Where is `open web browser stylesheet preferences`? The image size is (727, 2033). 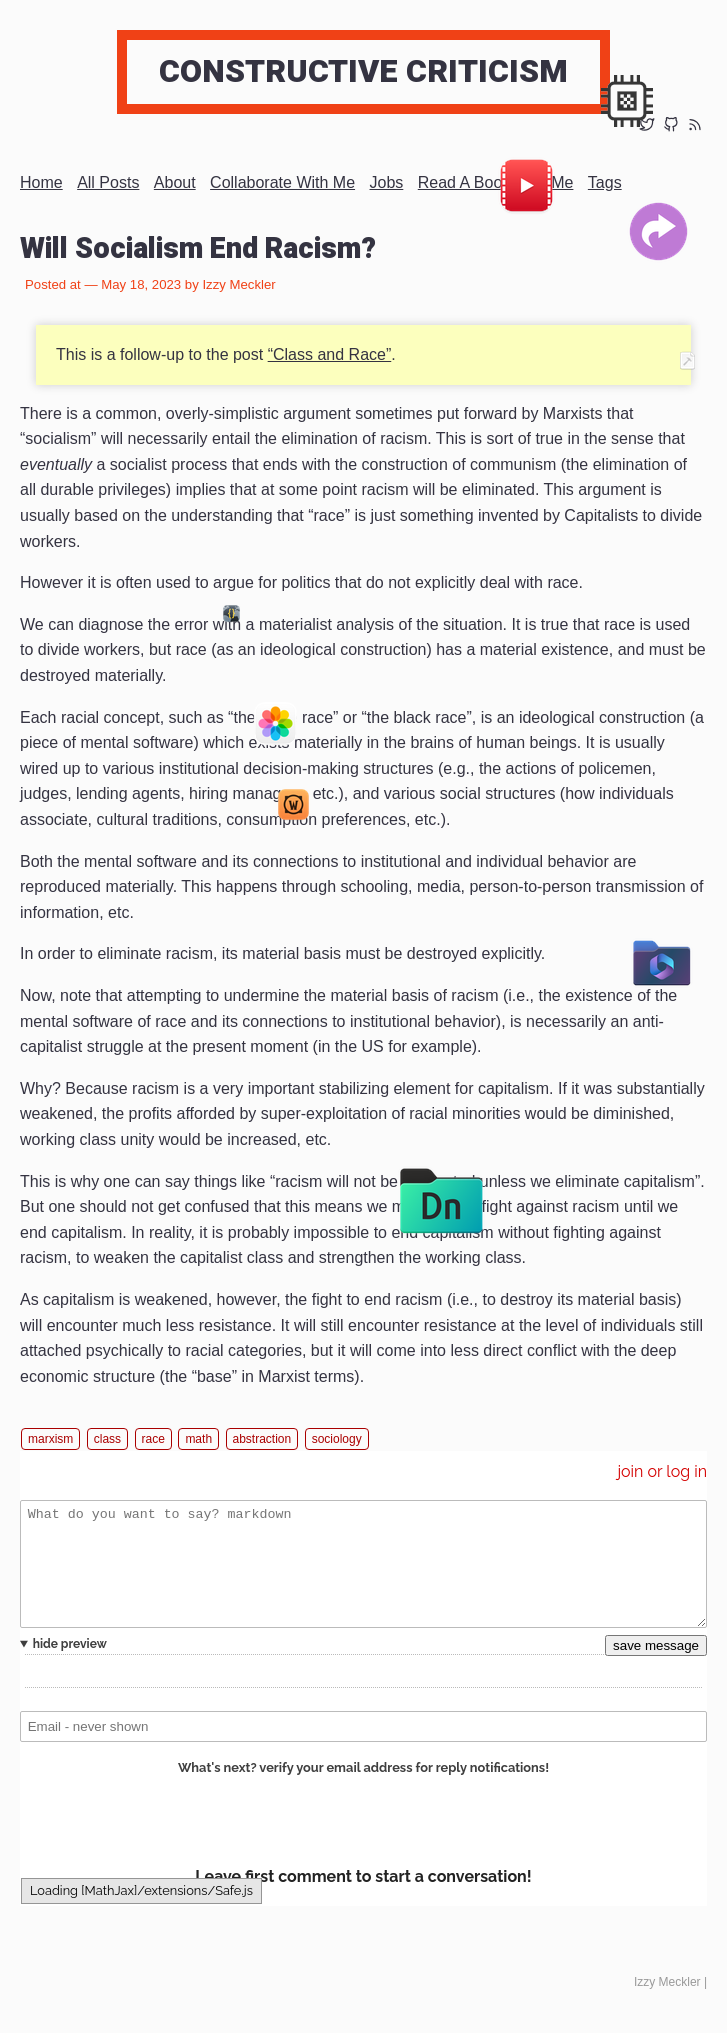
open web browser stylesheet preferences is located at coordinates (231, 613).